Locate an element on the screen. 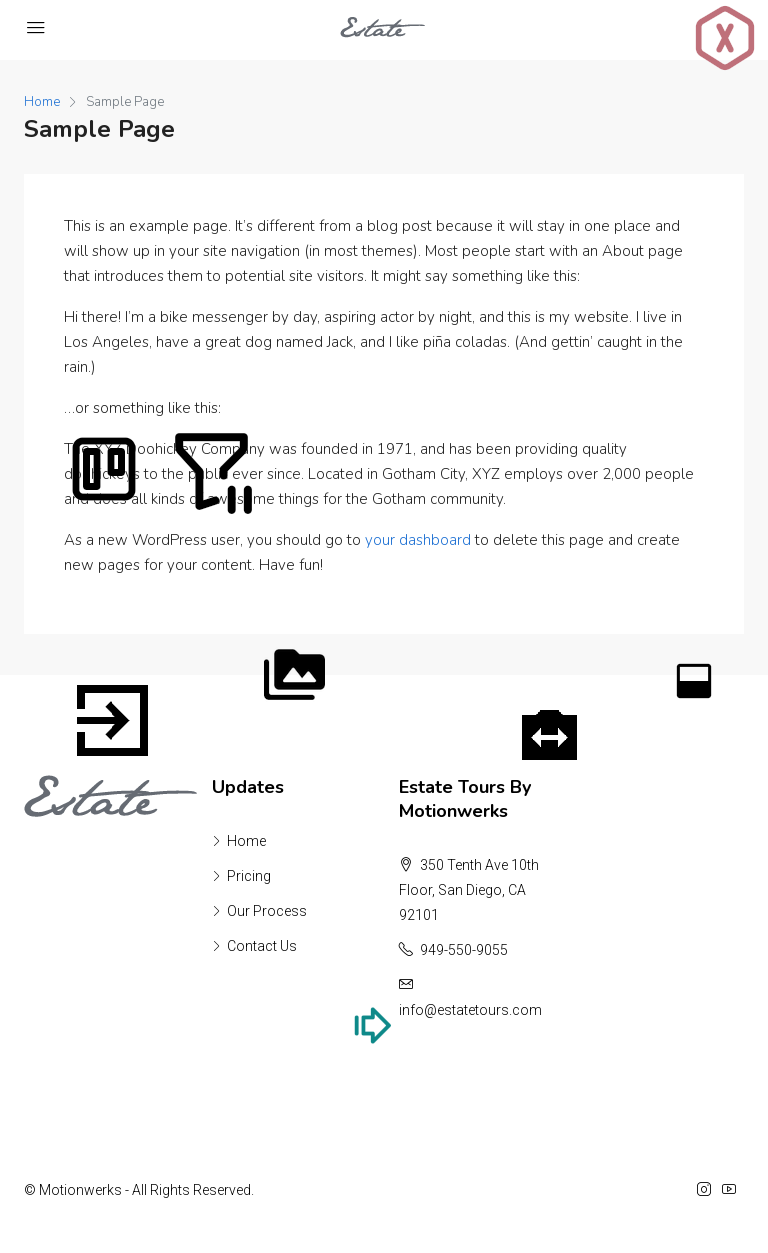 This screenshot has height=1253, width=768. open Trello app is located at coordinates (104, 469).